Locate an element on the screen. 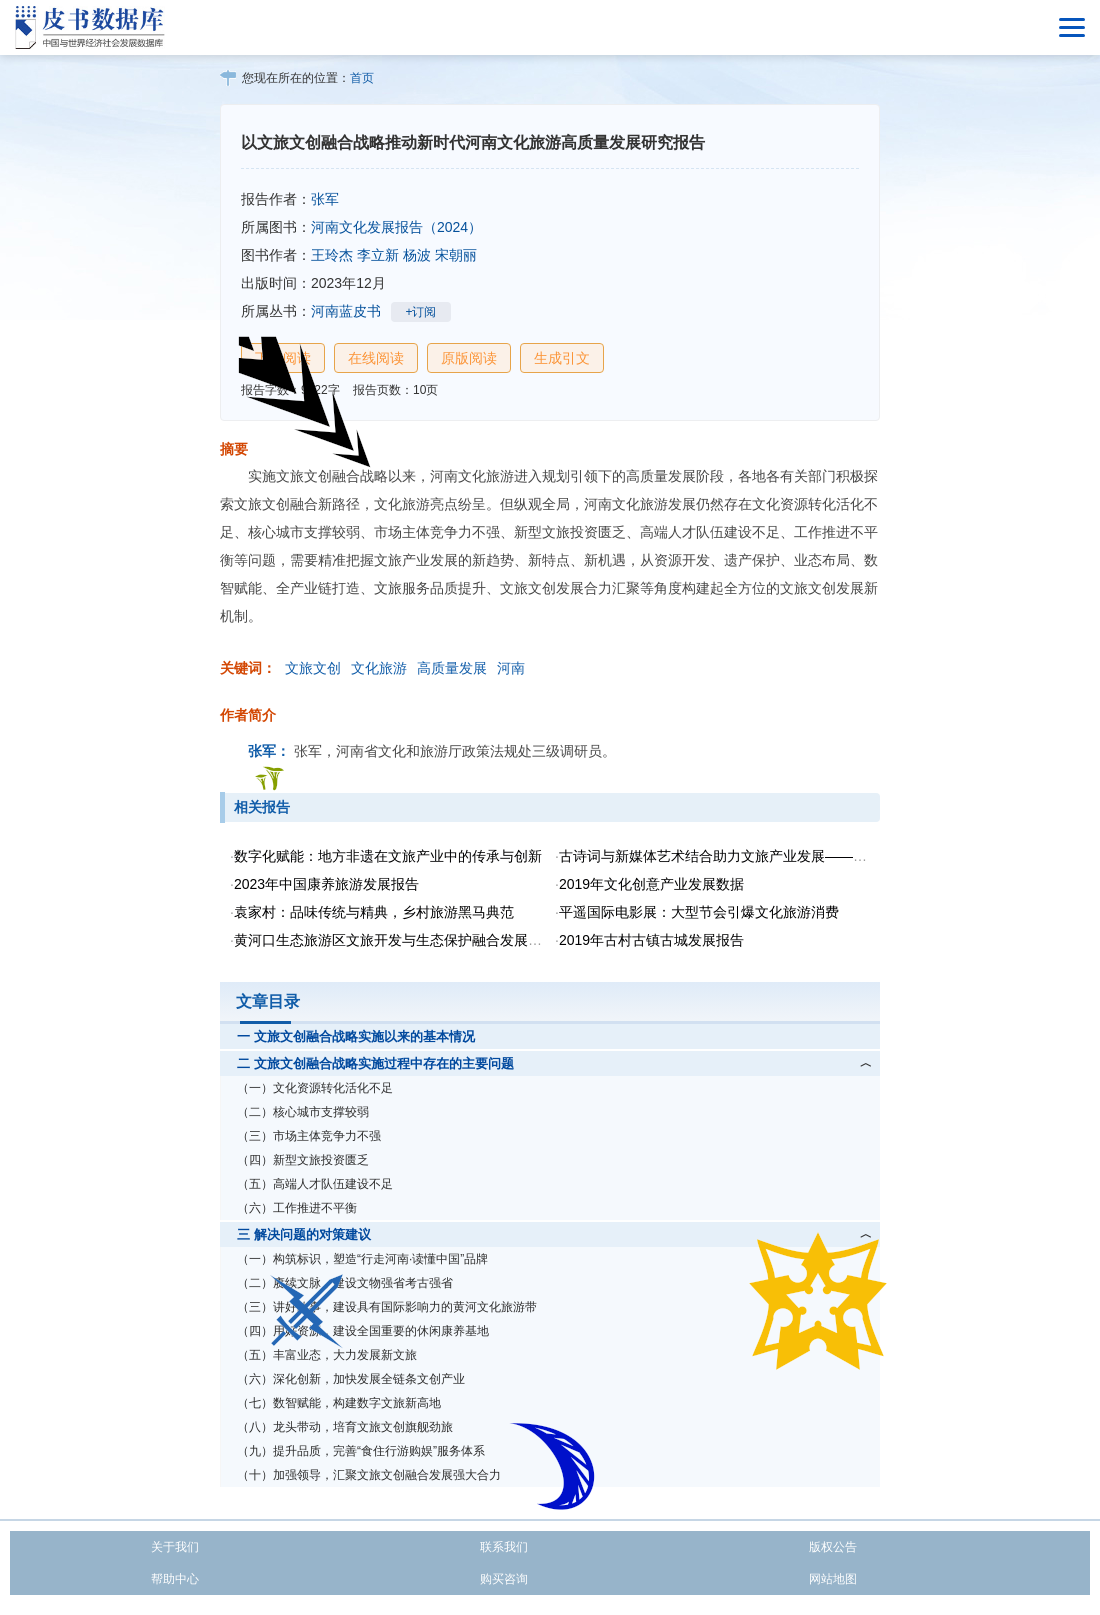 The image size is (1100, 1615). decorative emblem or badge element is located at coordinates (818, 1301).